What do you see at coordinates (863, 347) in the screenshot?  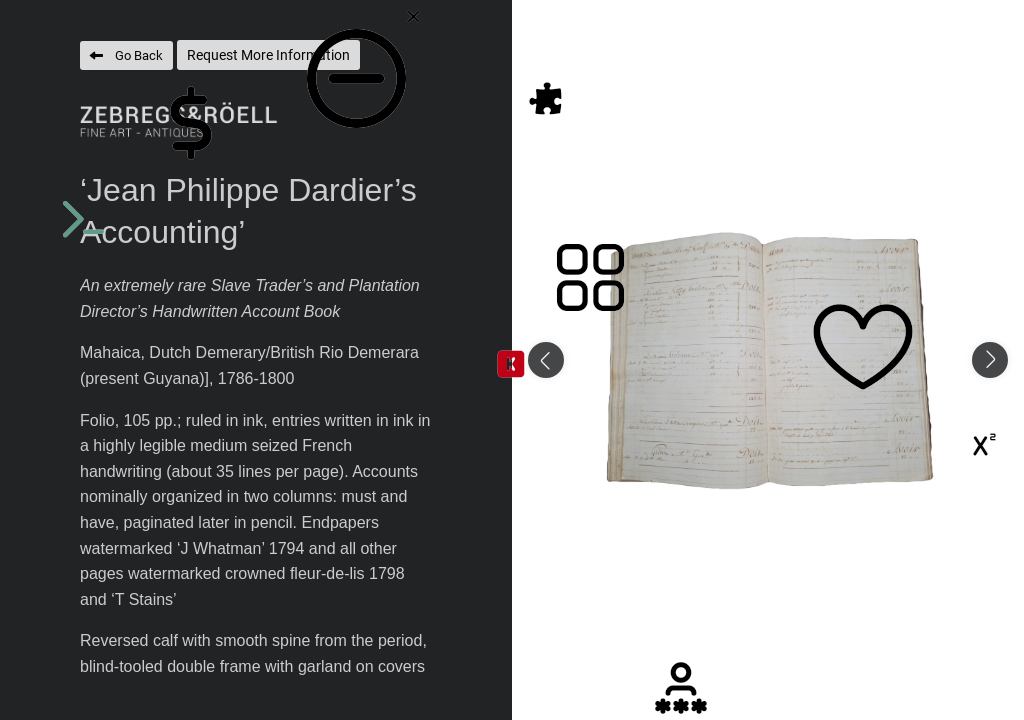 I see `like or favorite this item` at bounding box center [863, 347].